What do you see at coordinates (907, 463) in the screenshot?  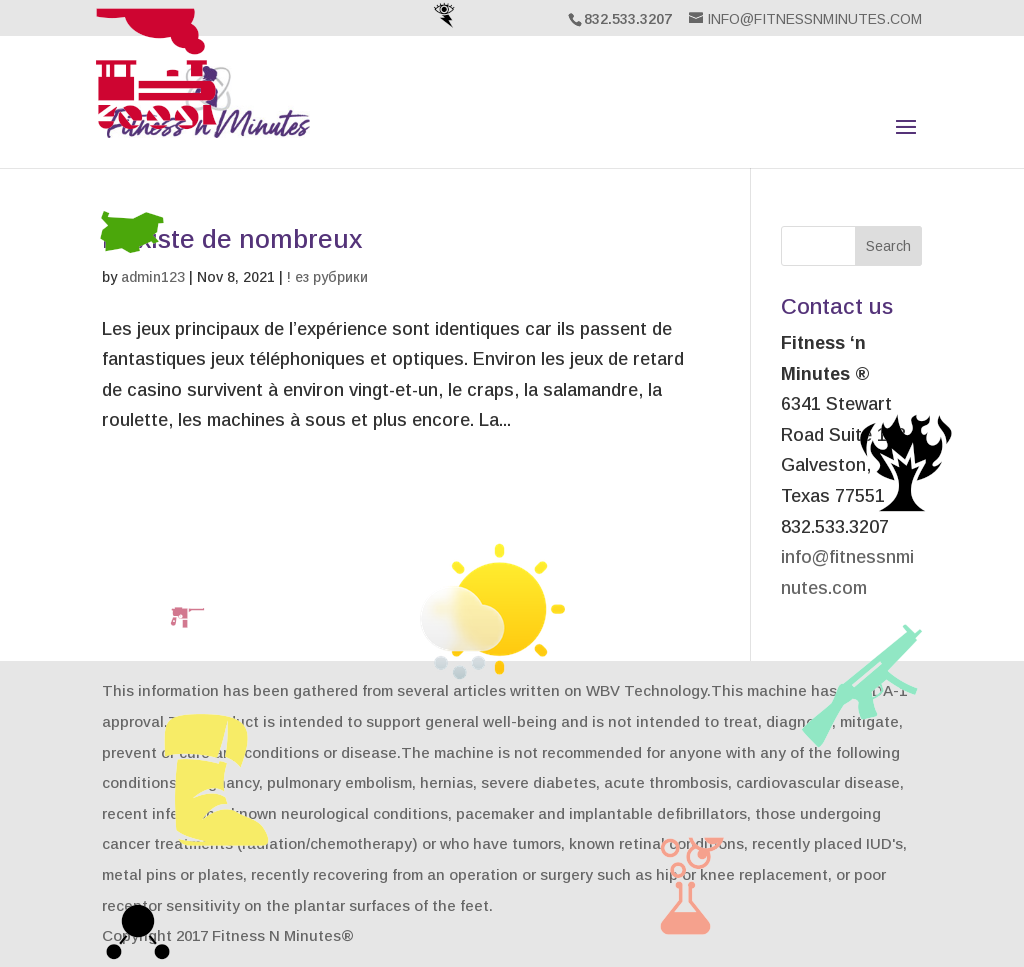 I see `indicates a fire hazard or wildfire event` at bounding box center [907, 463].